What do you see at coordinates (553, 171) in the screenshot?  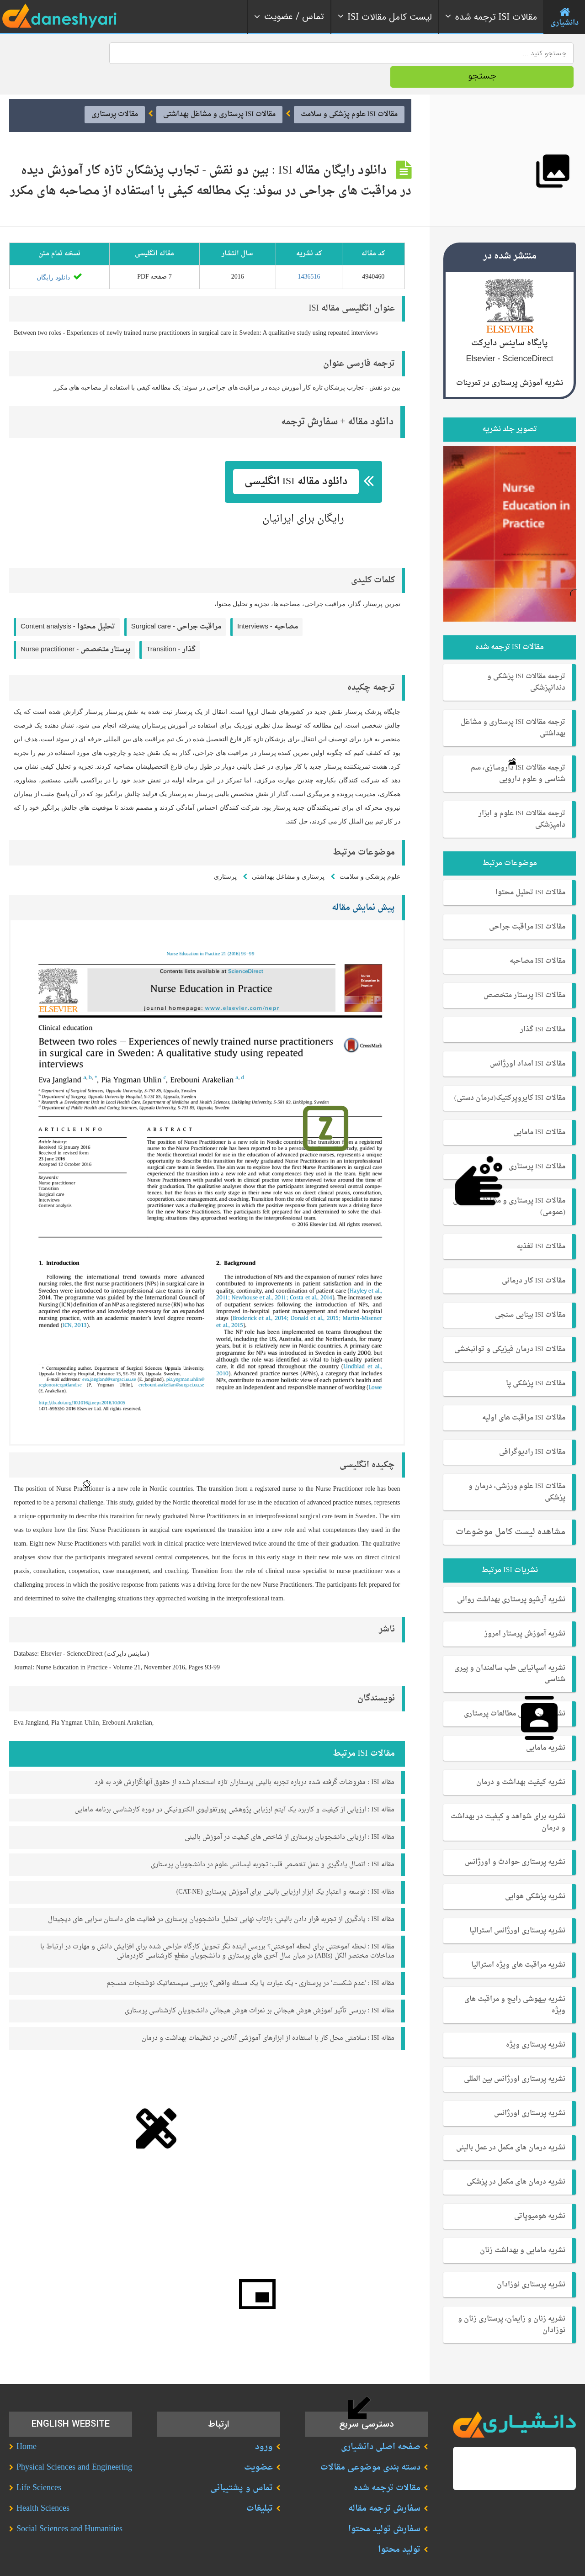 I see `view photo collections or albums` at bounding box center [553, 171].